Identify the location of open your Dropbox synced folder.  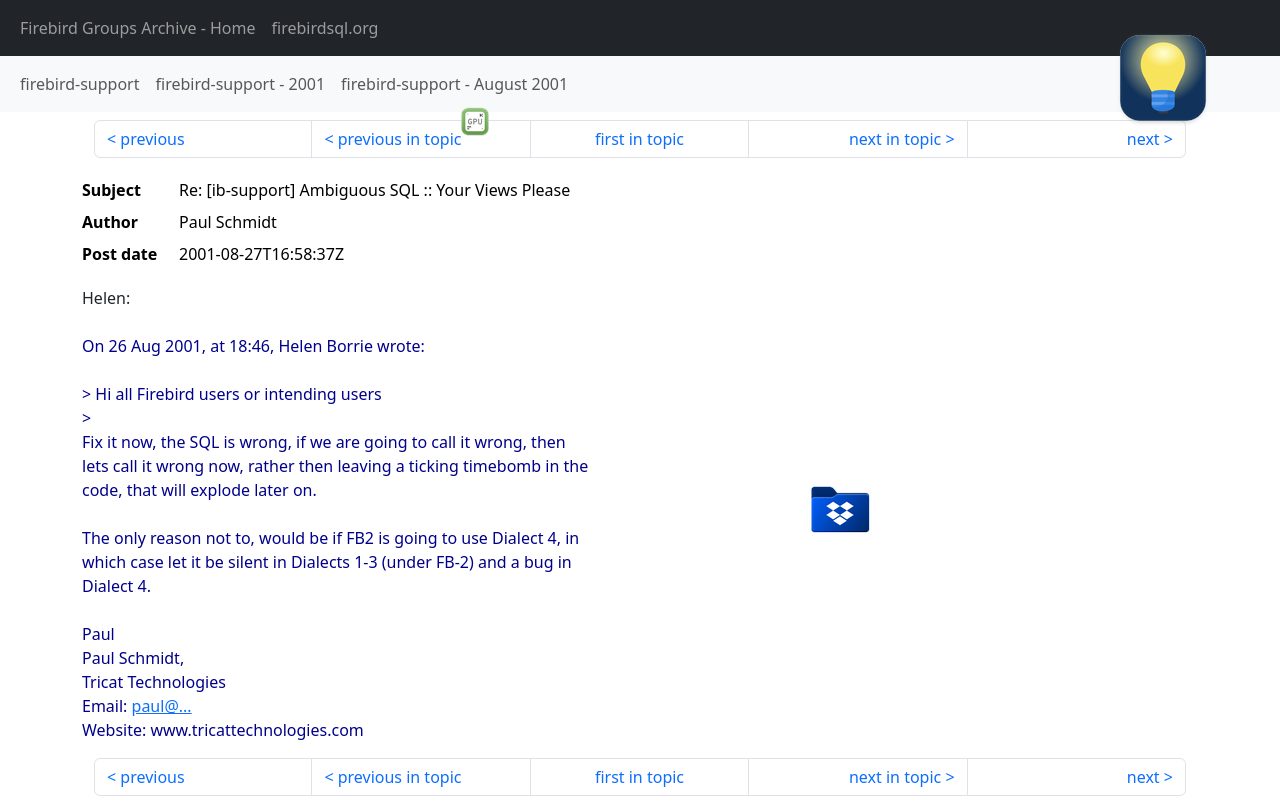
(840, 511).